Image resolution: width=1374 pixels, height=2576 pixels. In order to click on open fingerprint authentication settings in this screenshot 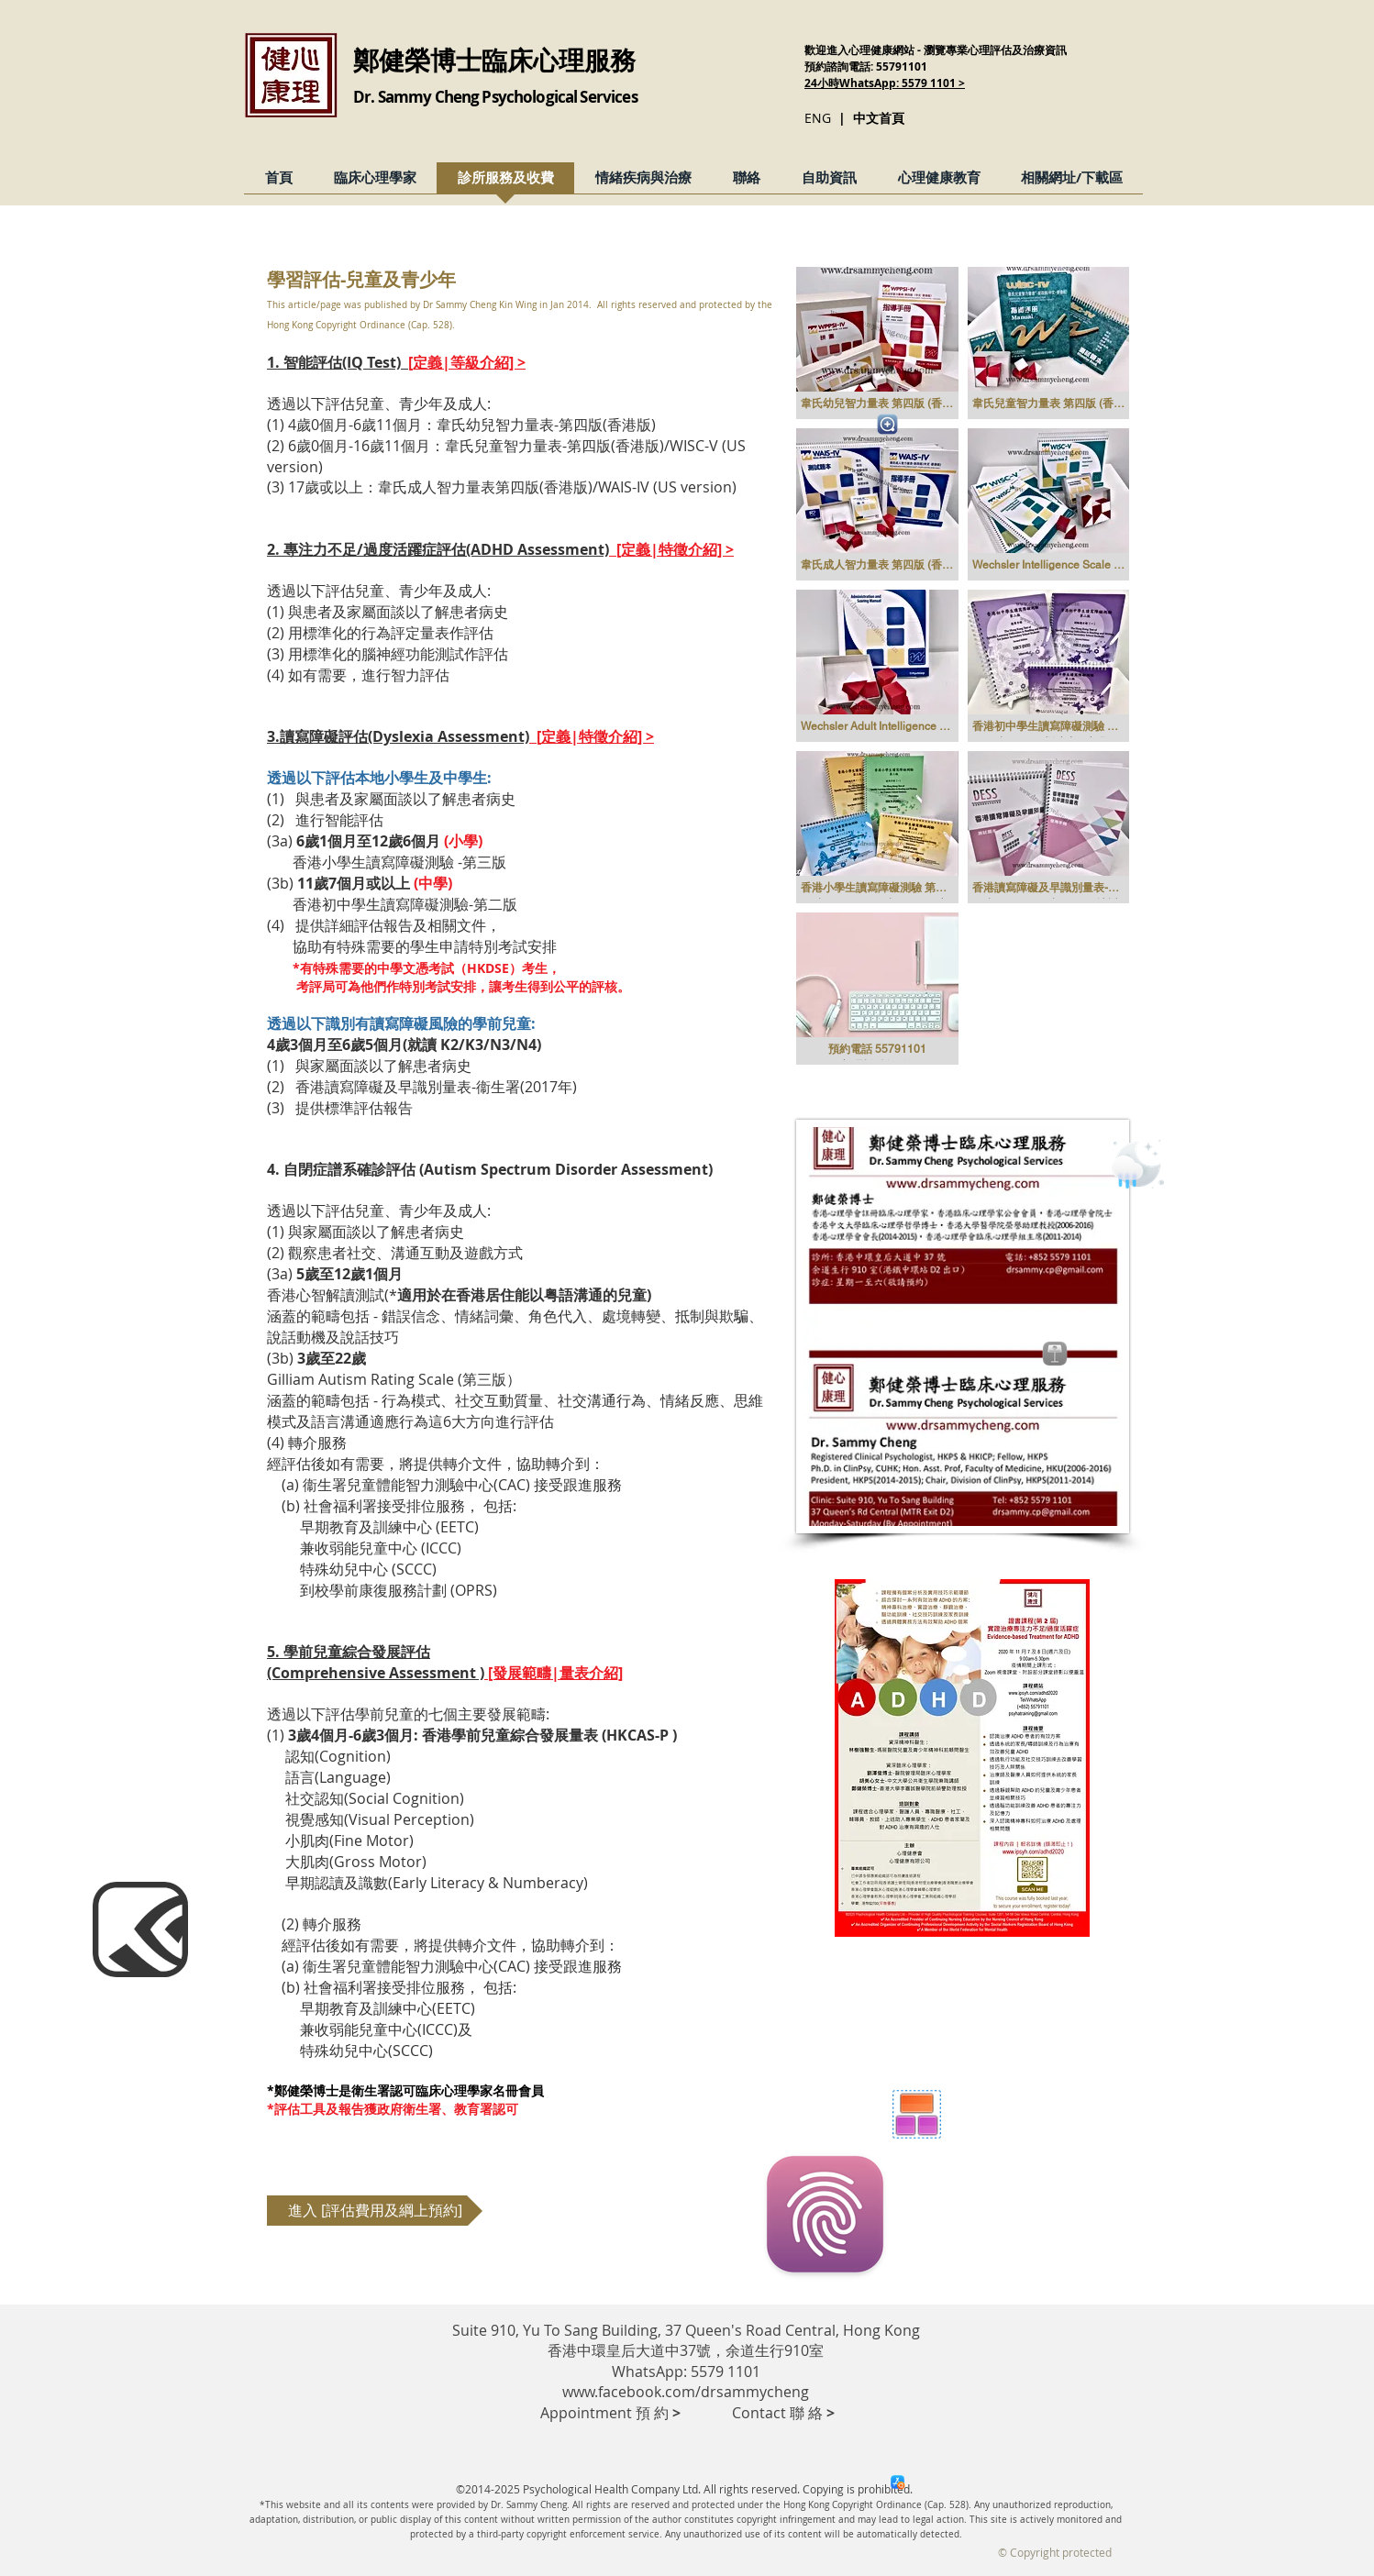, I will do `click(825, 2214)`.